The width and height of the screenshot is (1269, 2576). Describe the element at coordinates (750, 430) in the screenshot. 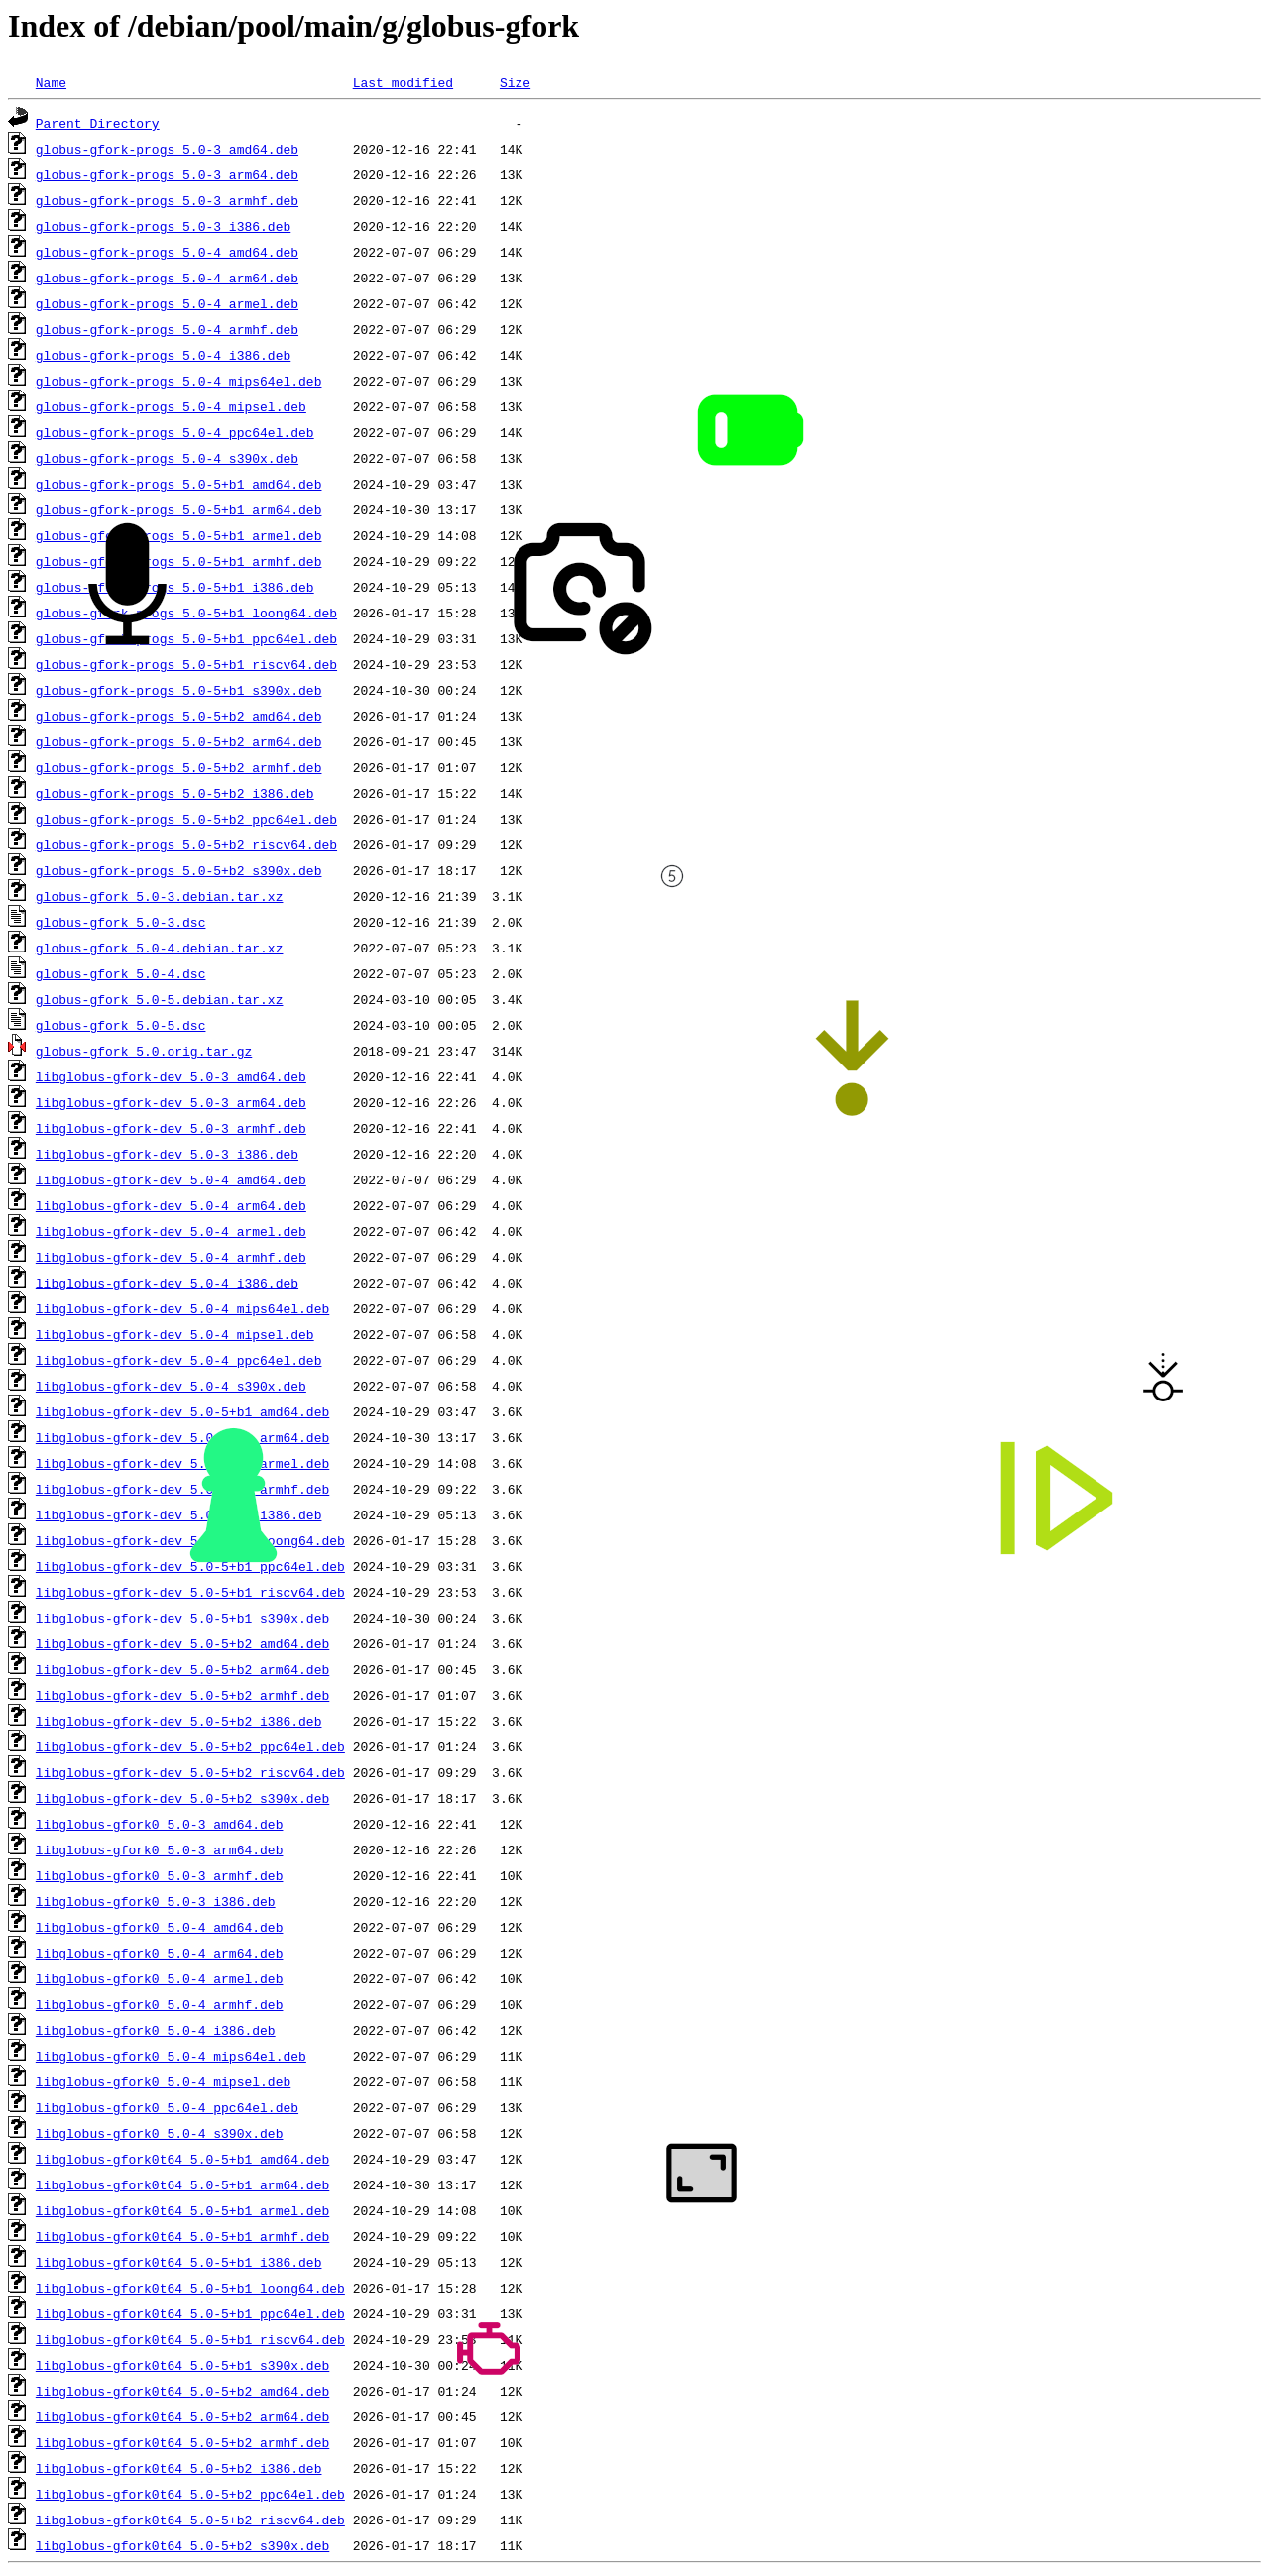

I see `indicates low battery level` at that location.